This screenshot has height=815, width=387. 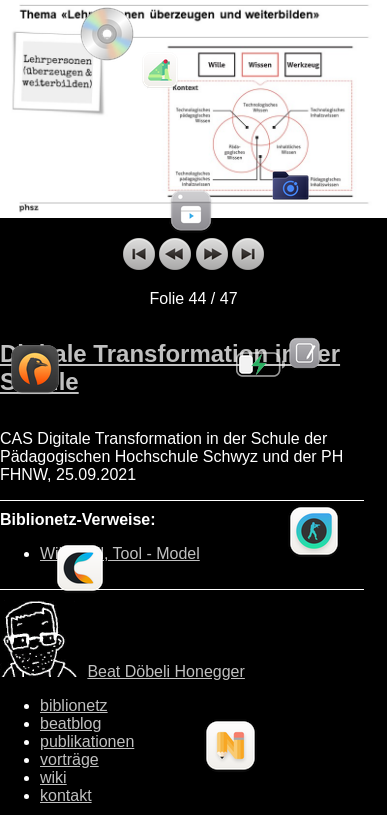 I want to click on open video or media playback preferences, so click(x=191, y=211).